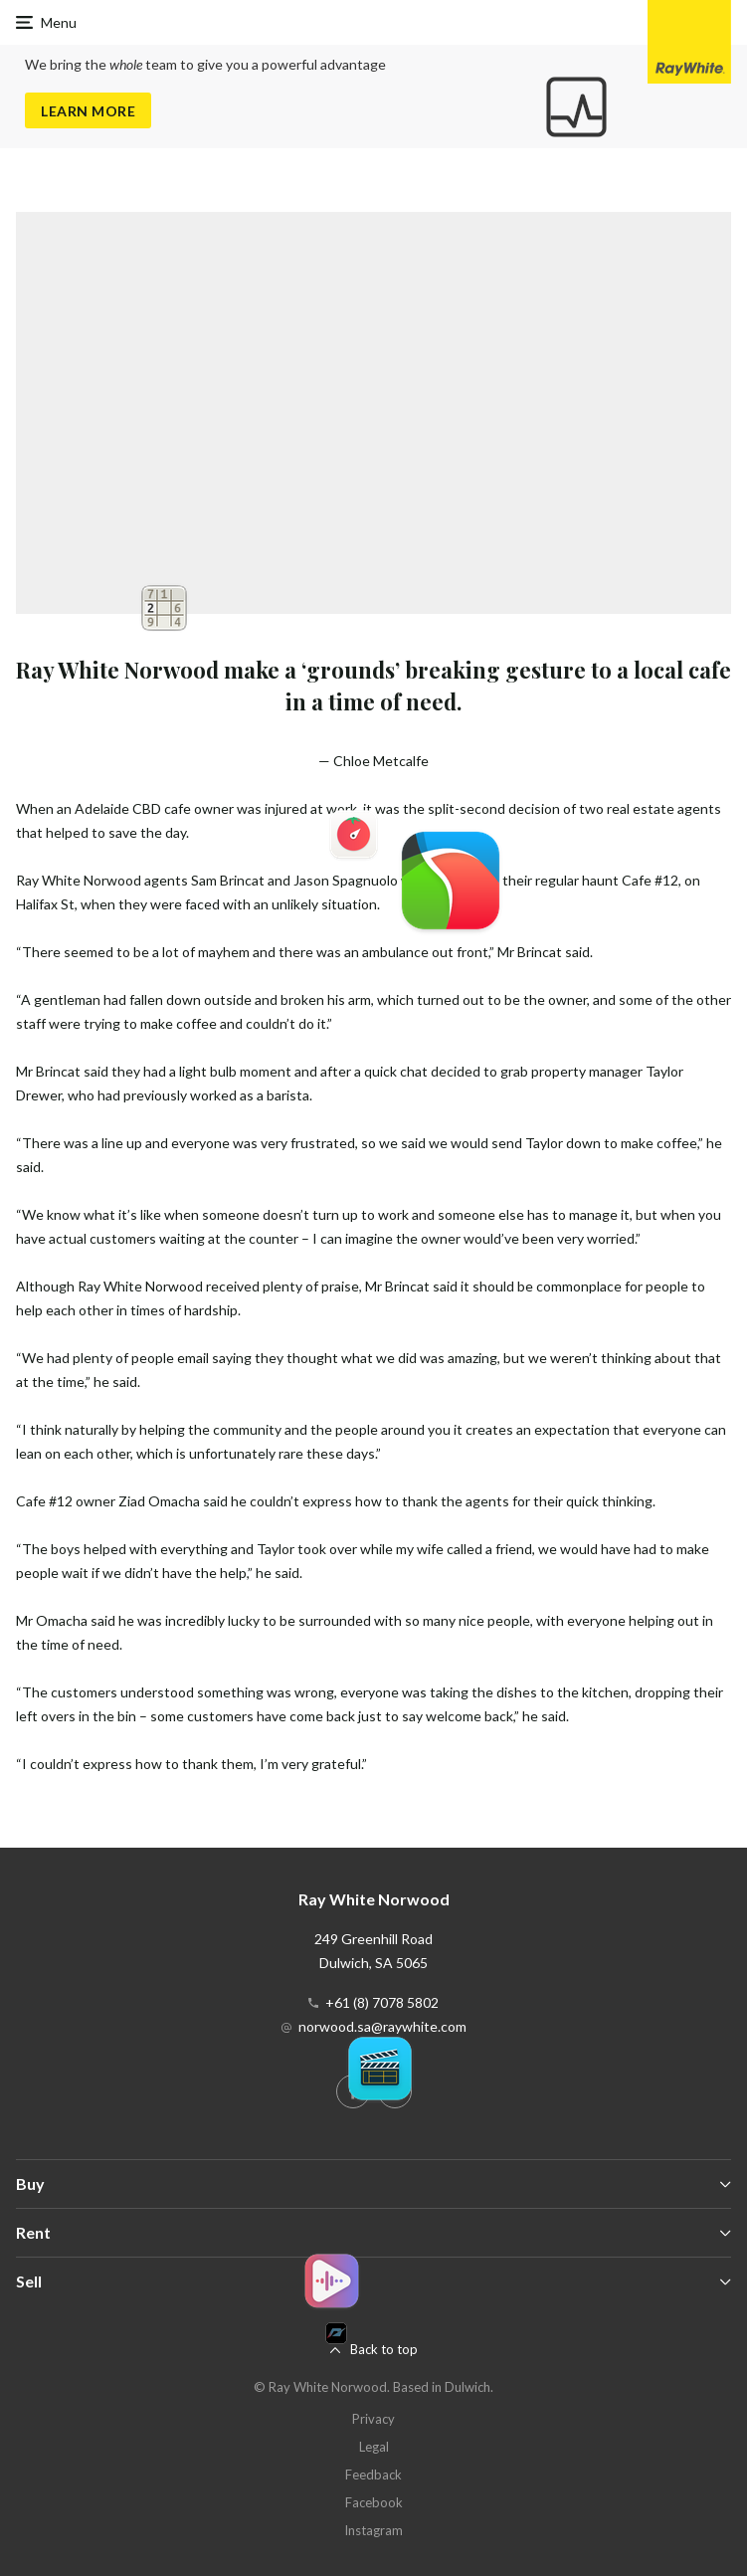 The width and height of the screenshot is (747, 2576). What do you see at coordinates (380, 2069) in the screenshot?
I see `open losslesscut video editing app` at bounding box center [380, 2069].